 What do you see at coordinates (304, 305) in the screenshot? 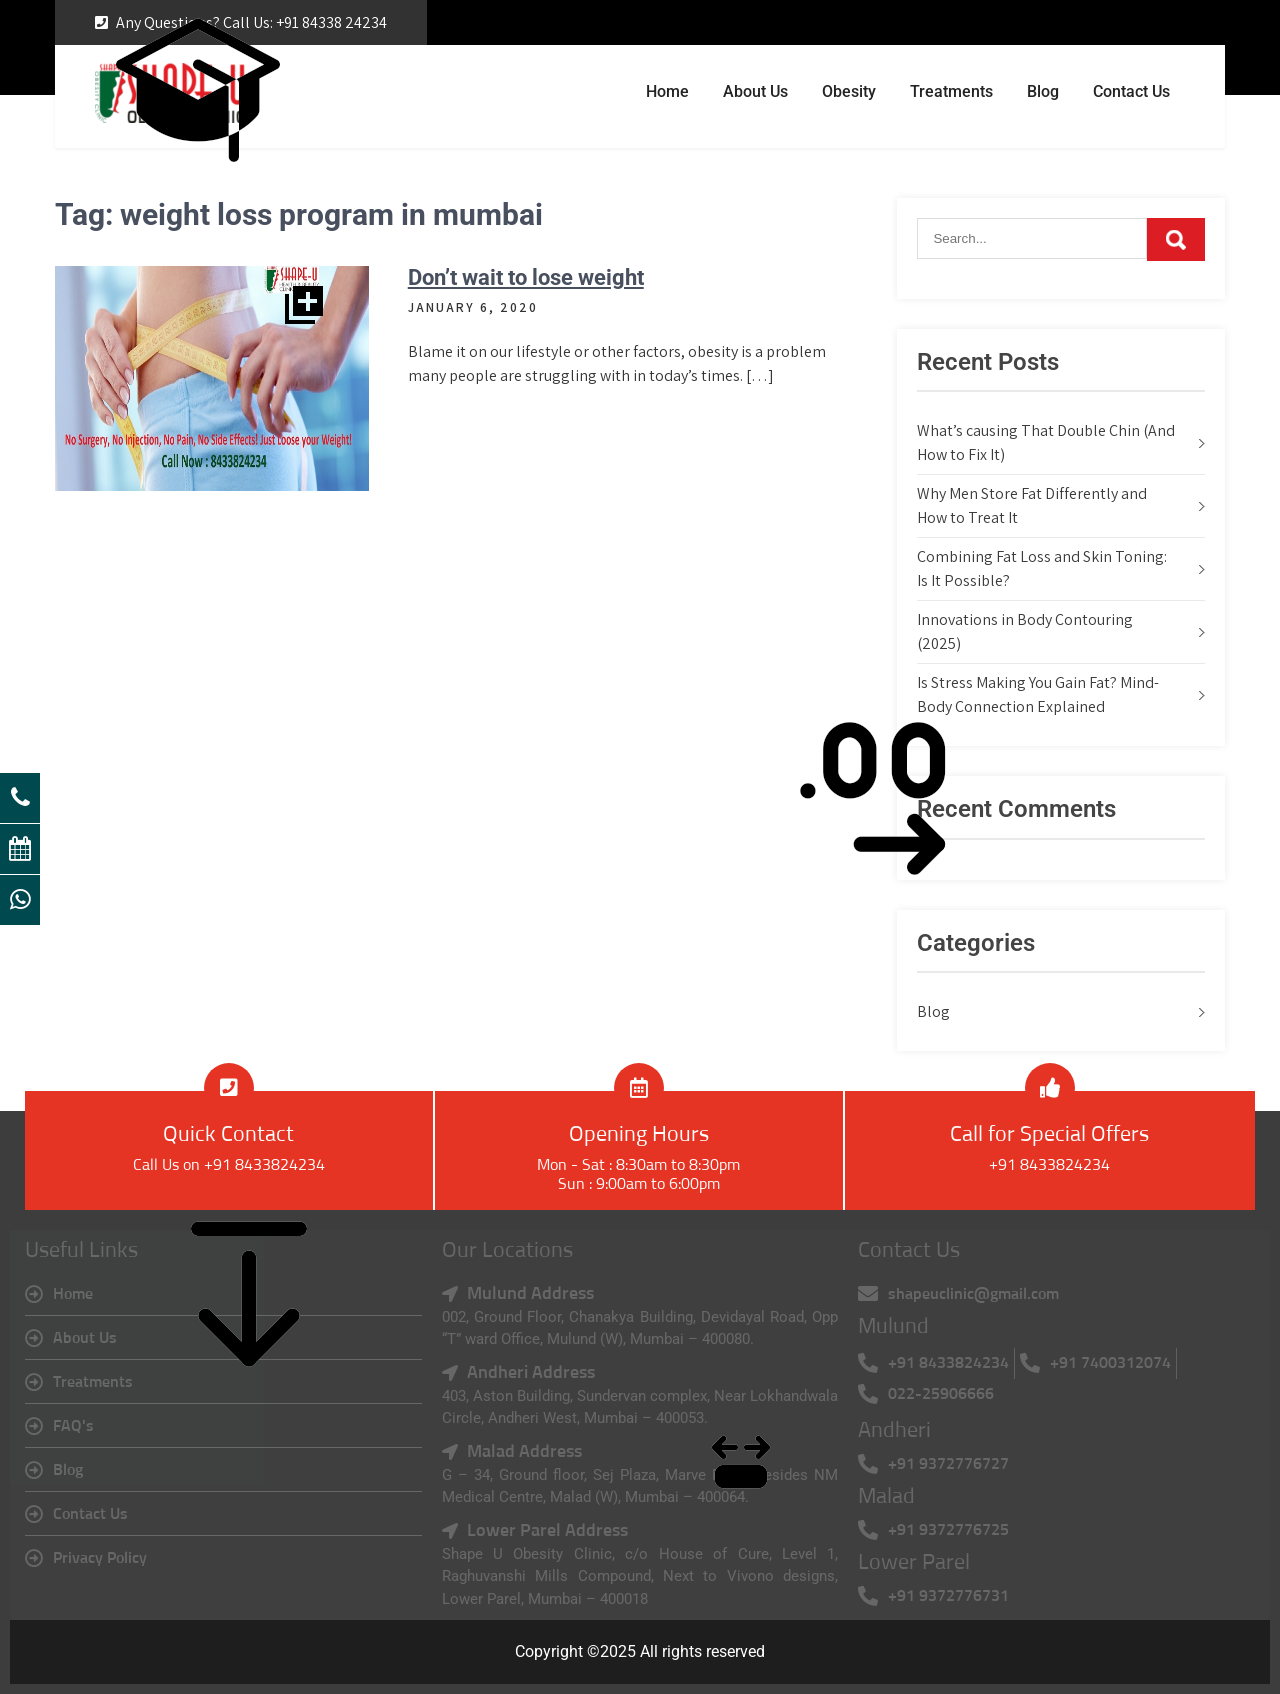
I see `add to queue` at bounding box center [304, 305].